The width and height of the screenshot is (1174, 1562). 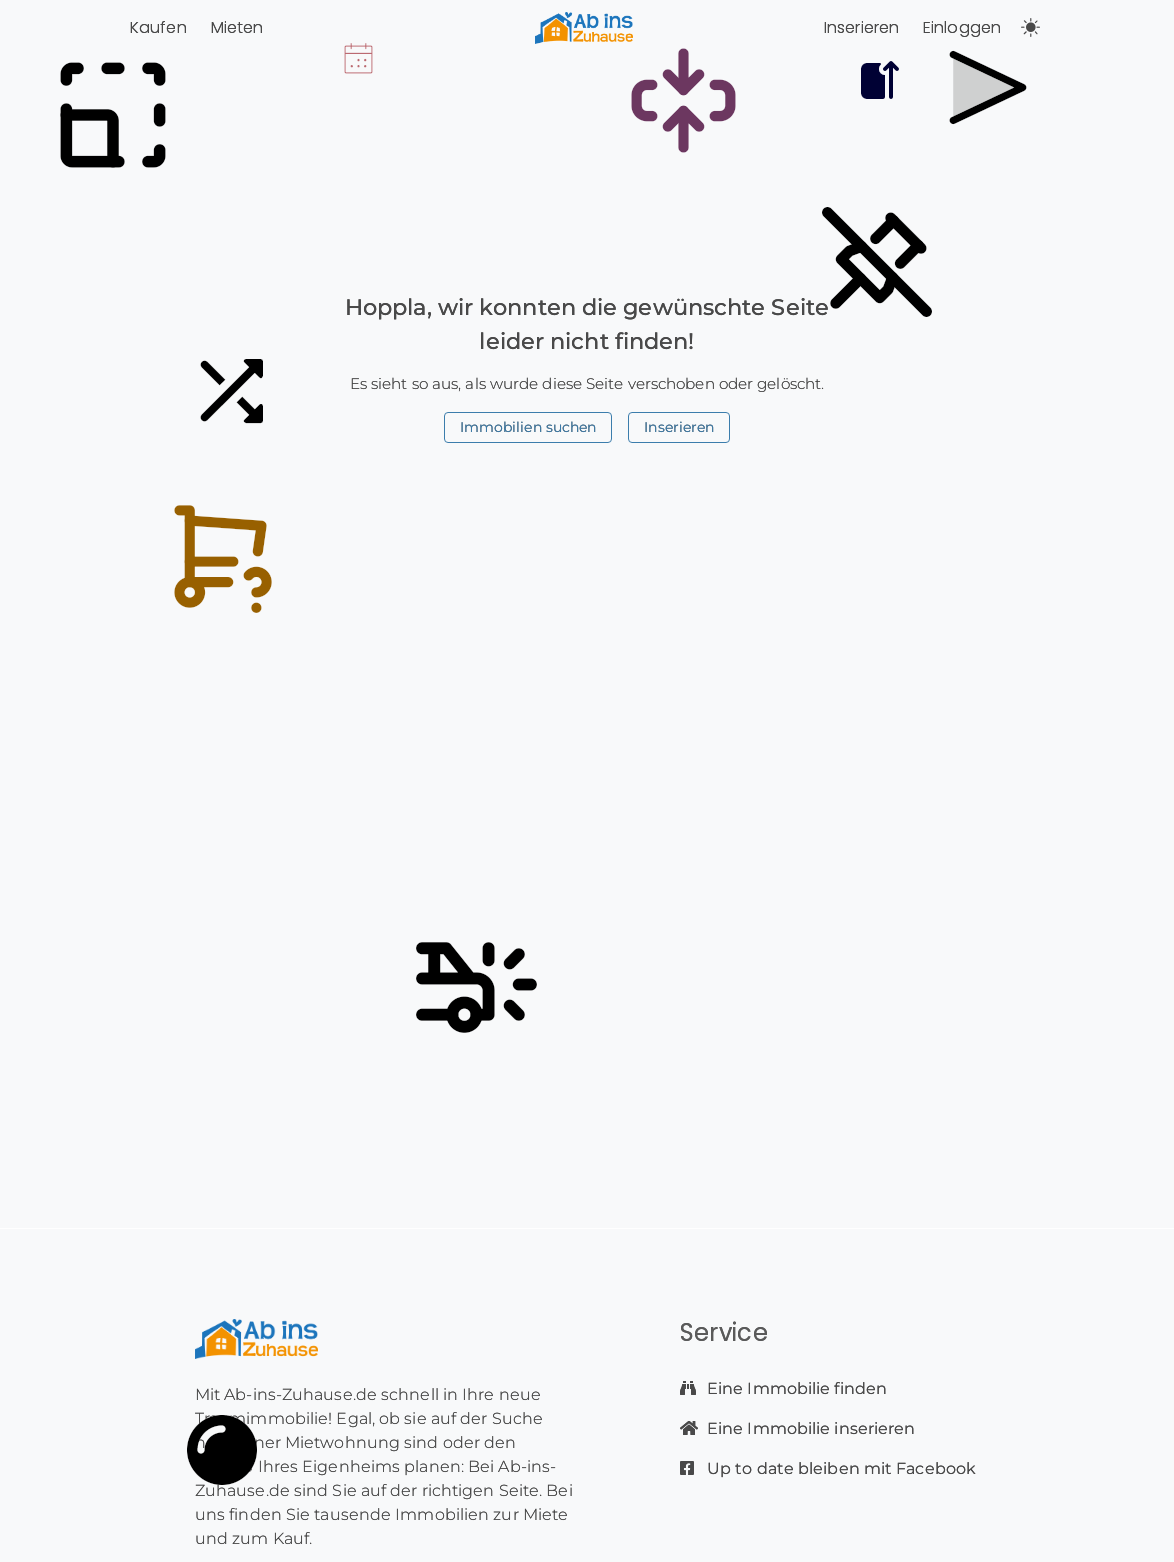 I want to click on collapse viewport height, so click(x=683, y=100).